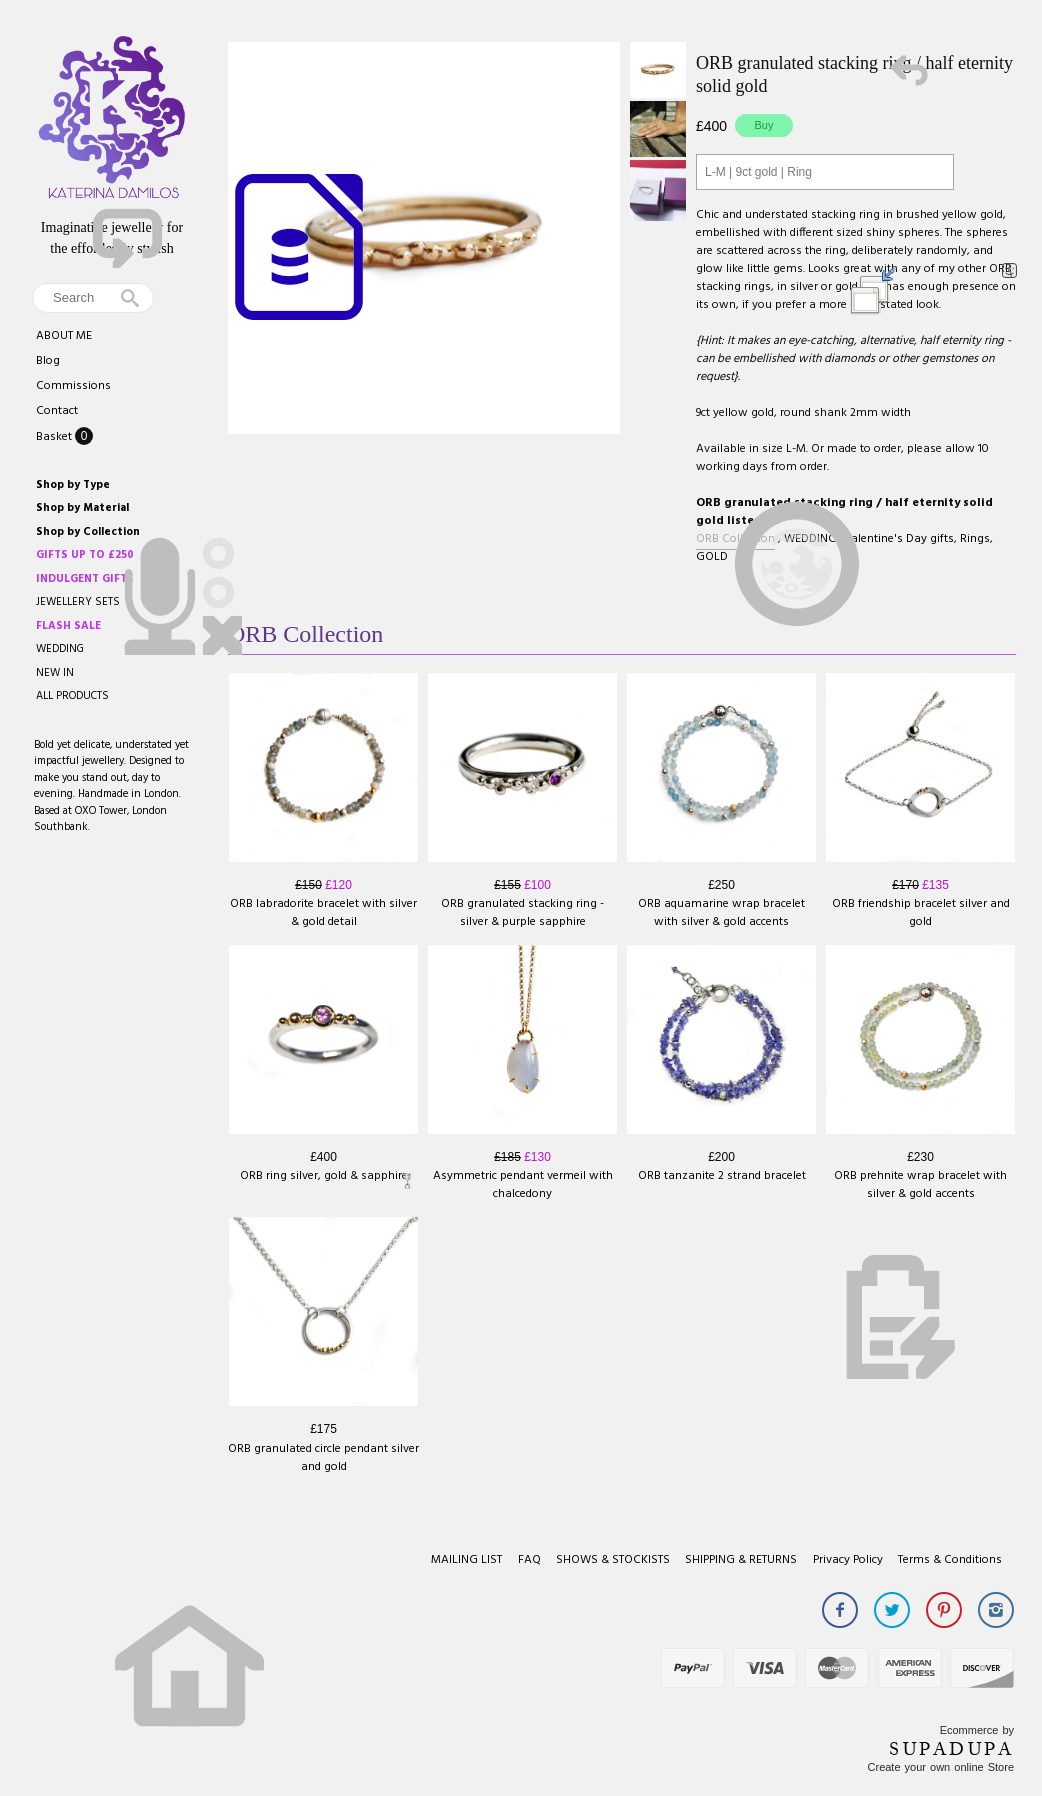 The image size is (1042, 1796). Describe the element at coordinates (1009, 270) in the screenshot. I see `open file manager` at that location.